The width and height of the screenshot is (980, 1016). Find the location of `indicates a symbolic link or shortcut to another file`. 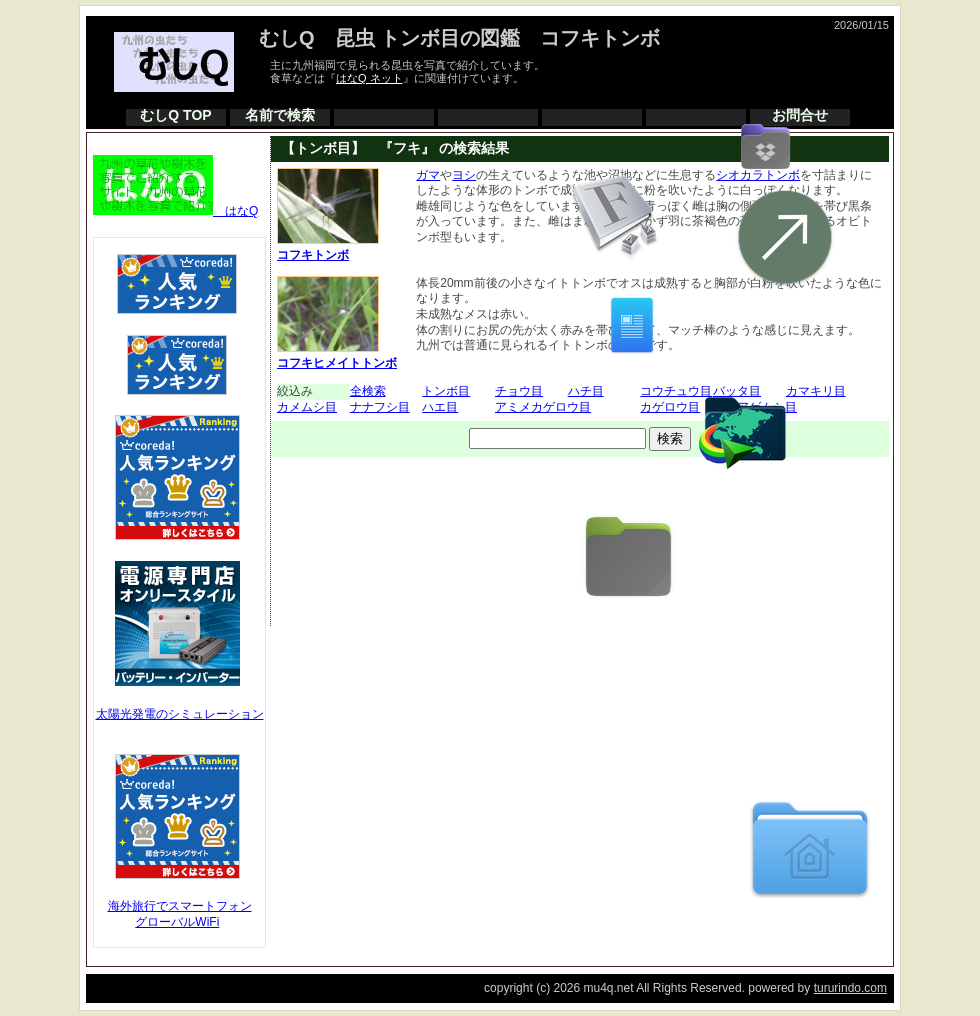

indicates a symbolic link or shortcut to another file is located at coordinates (785, 237).